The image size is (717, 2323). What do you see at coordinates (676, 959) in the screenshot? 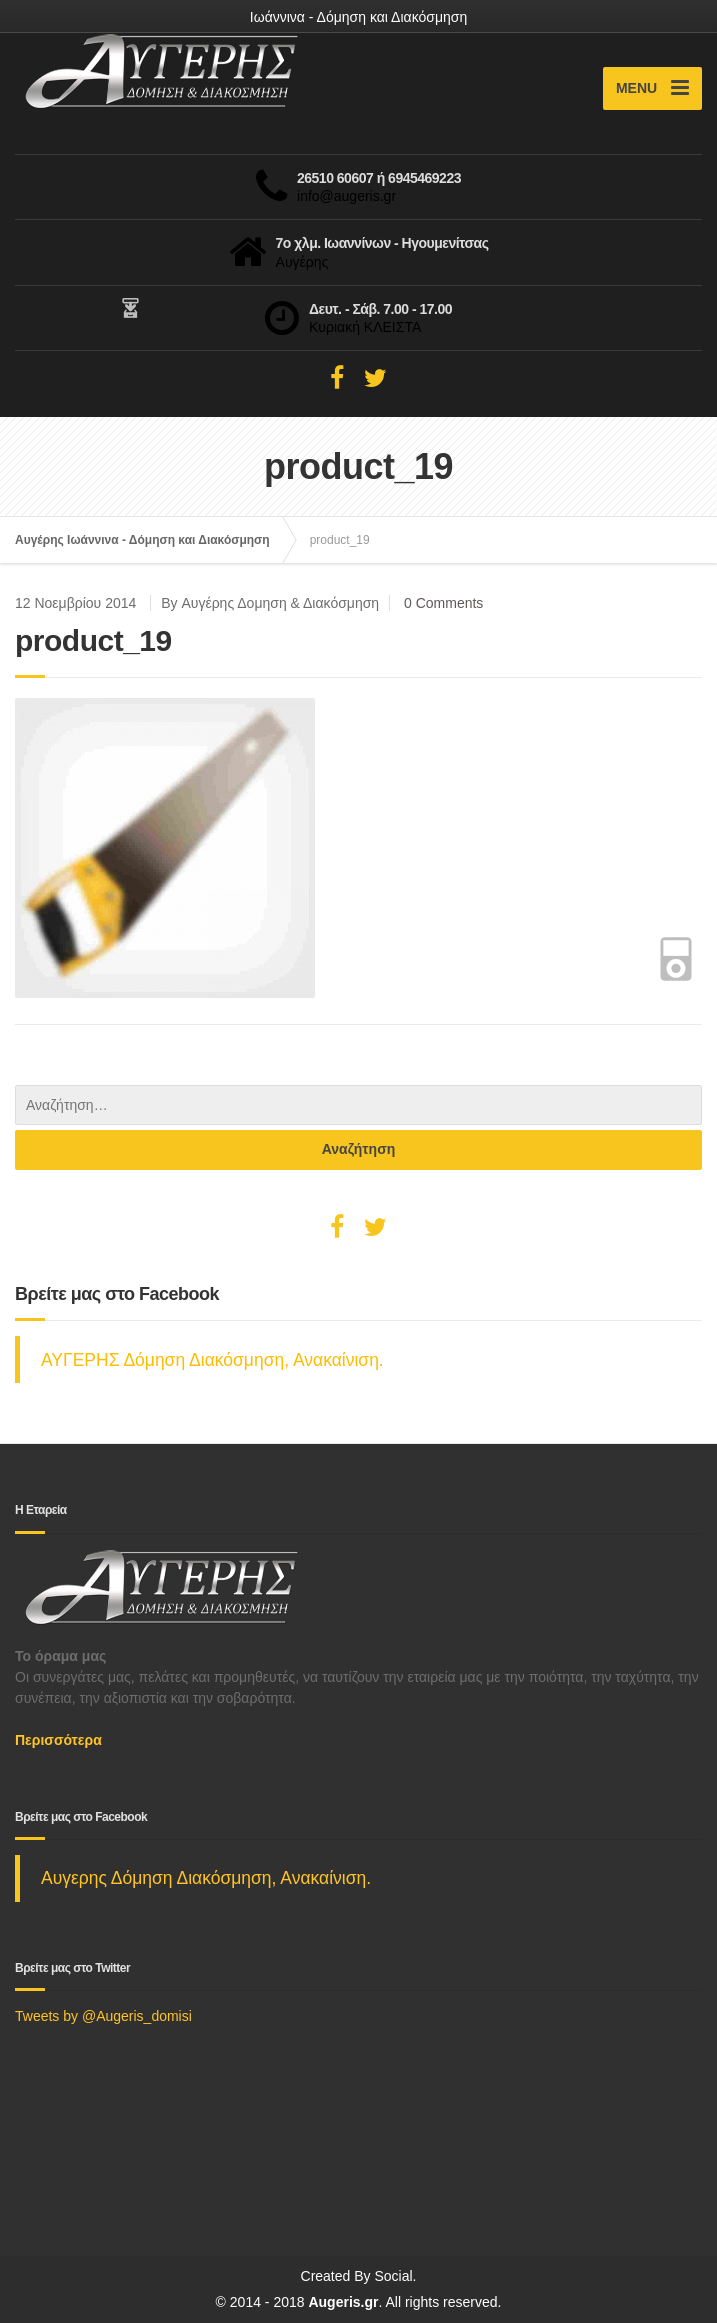
I see `access media player device` at bounding box center [676, 959].